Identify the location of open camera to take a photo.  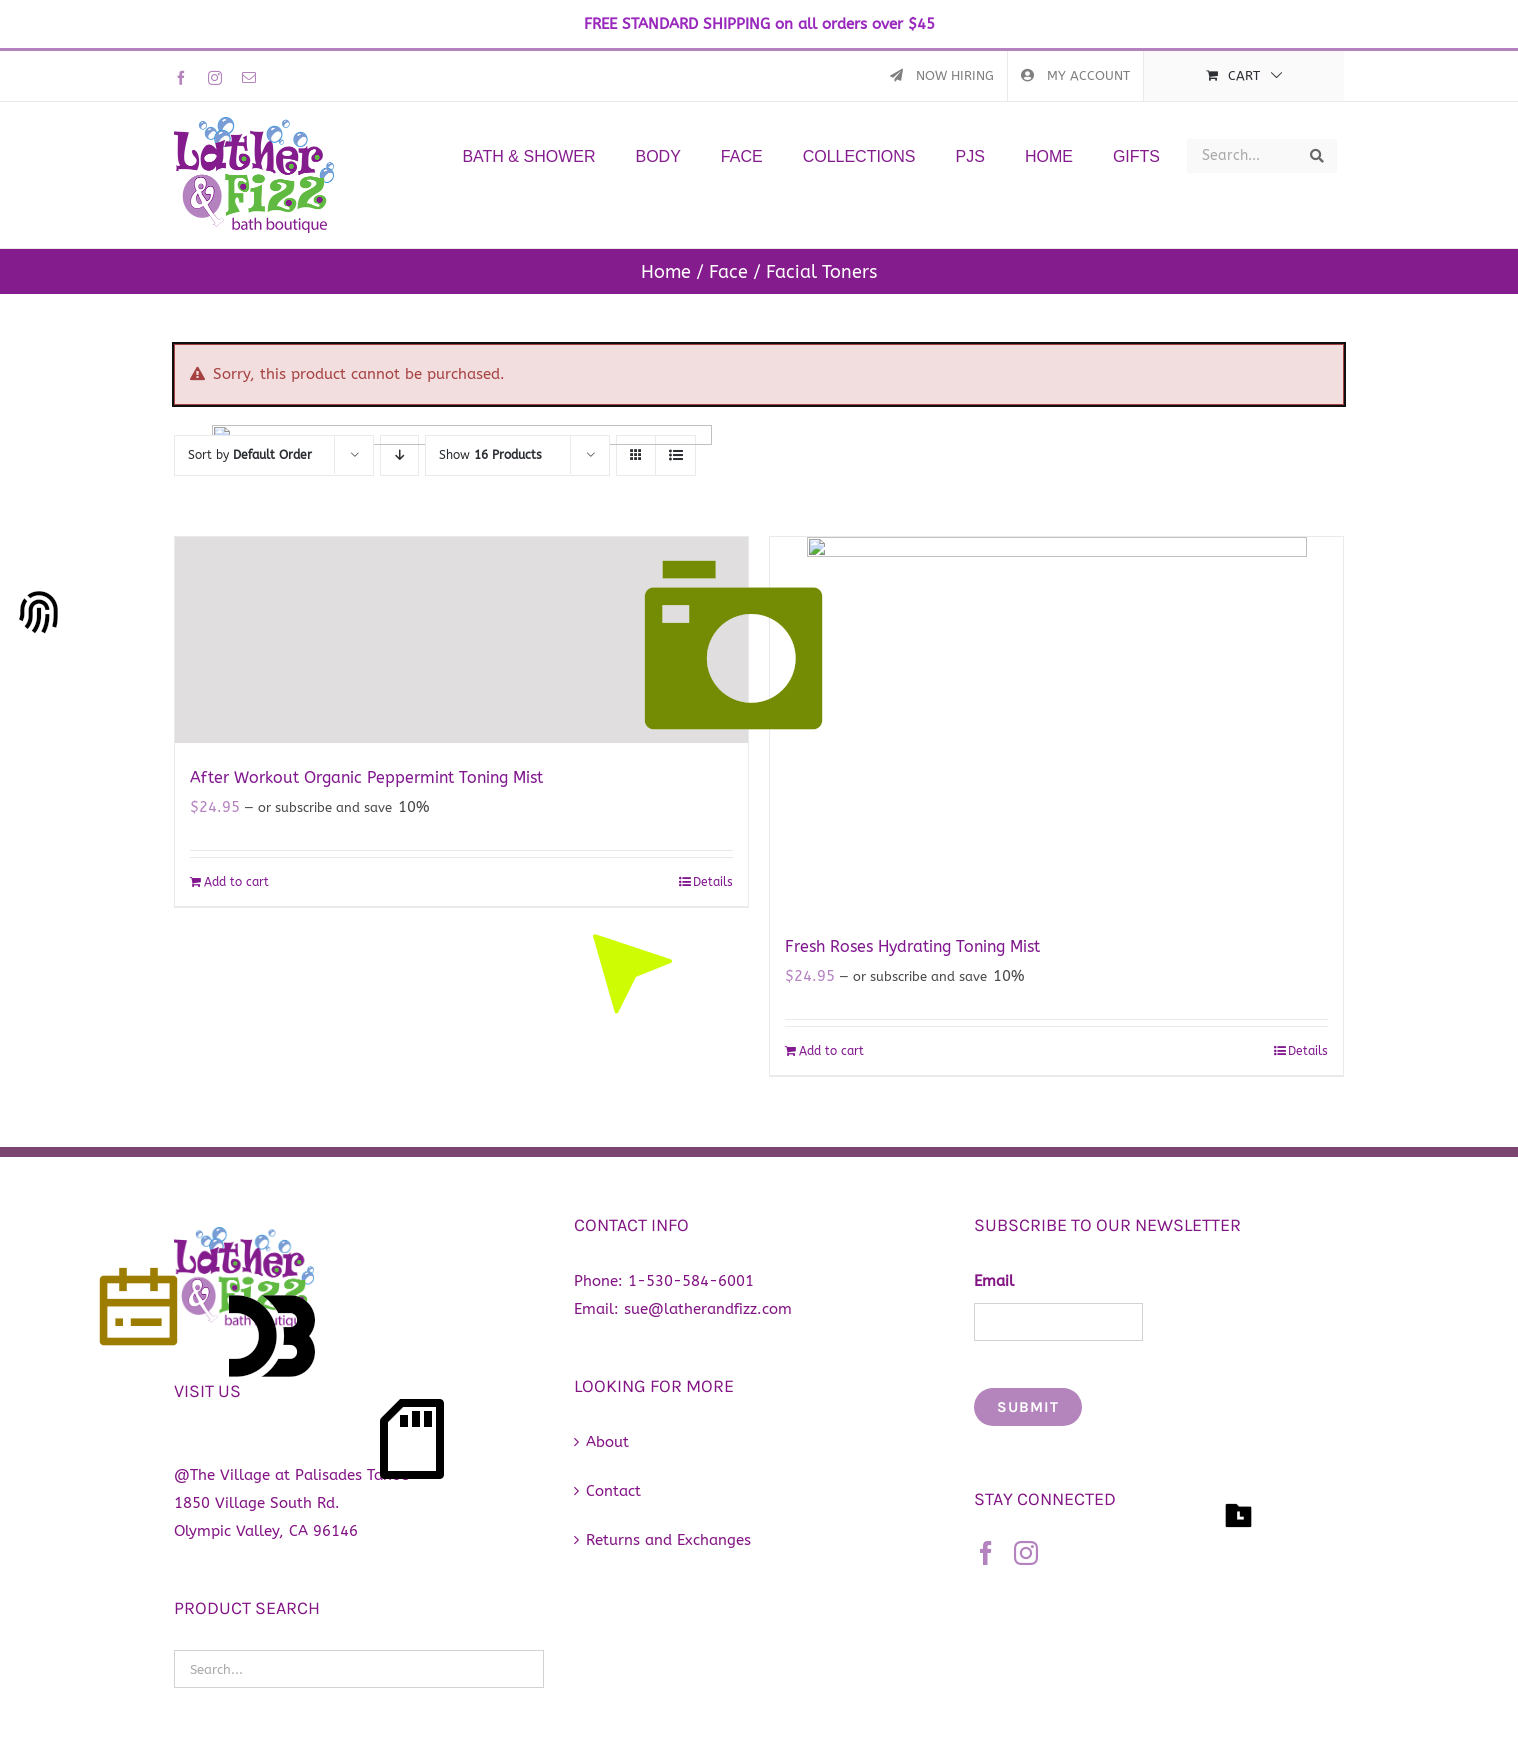
(733, 649).